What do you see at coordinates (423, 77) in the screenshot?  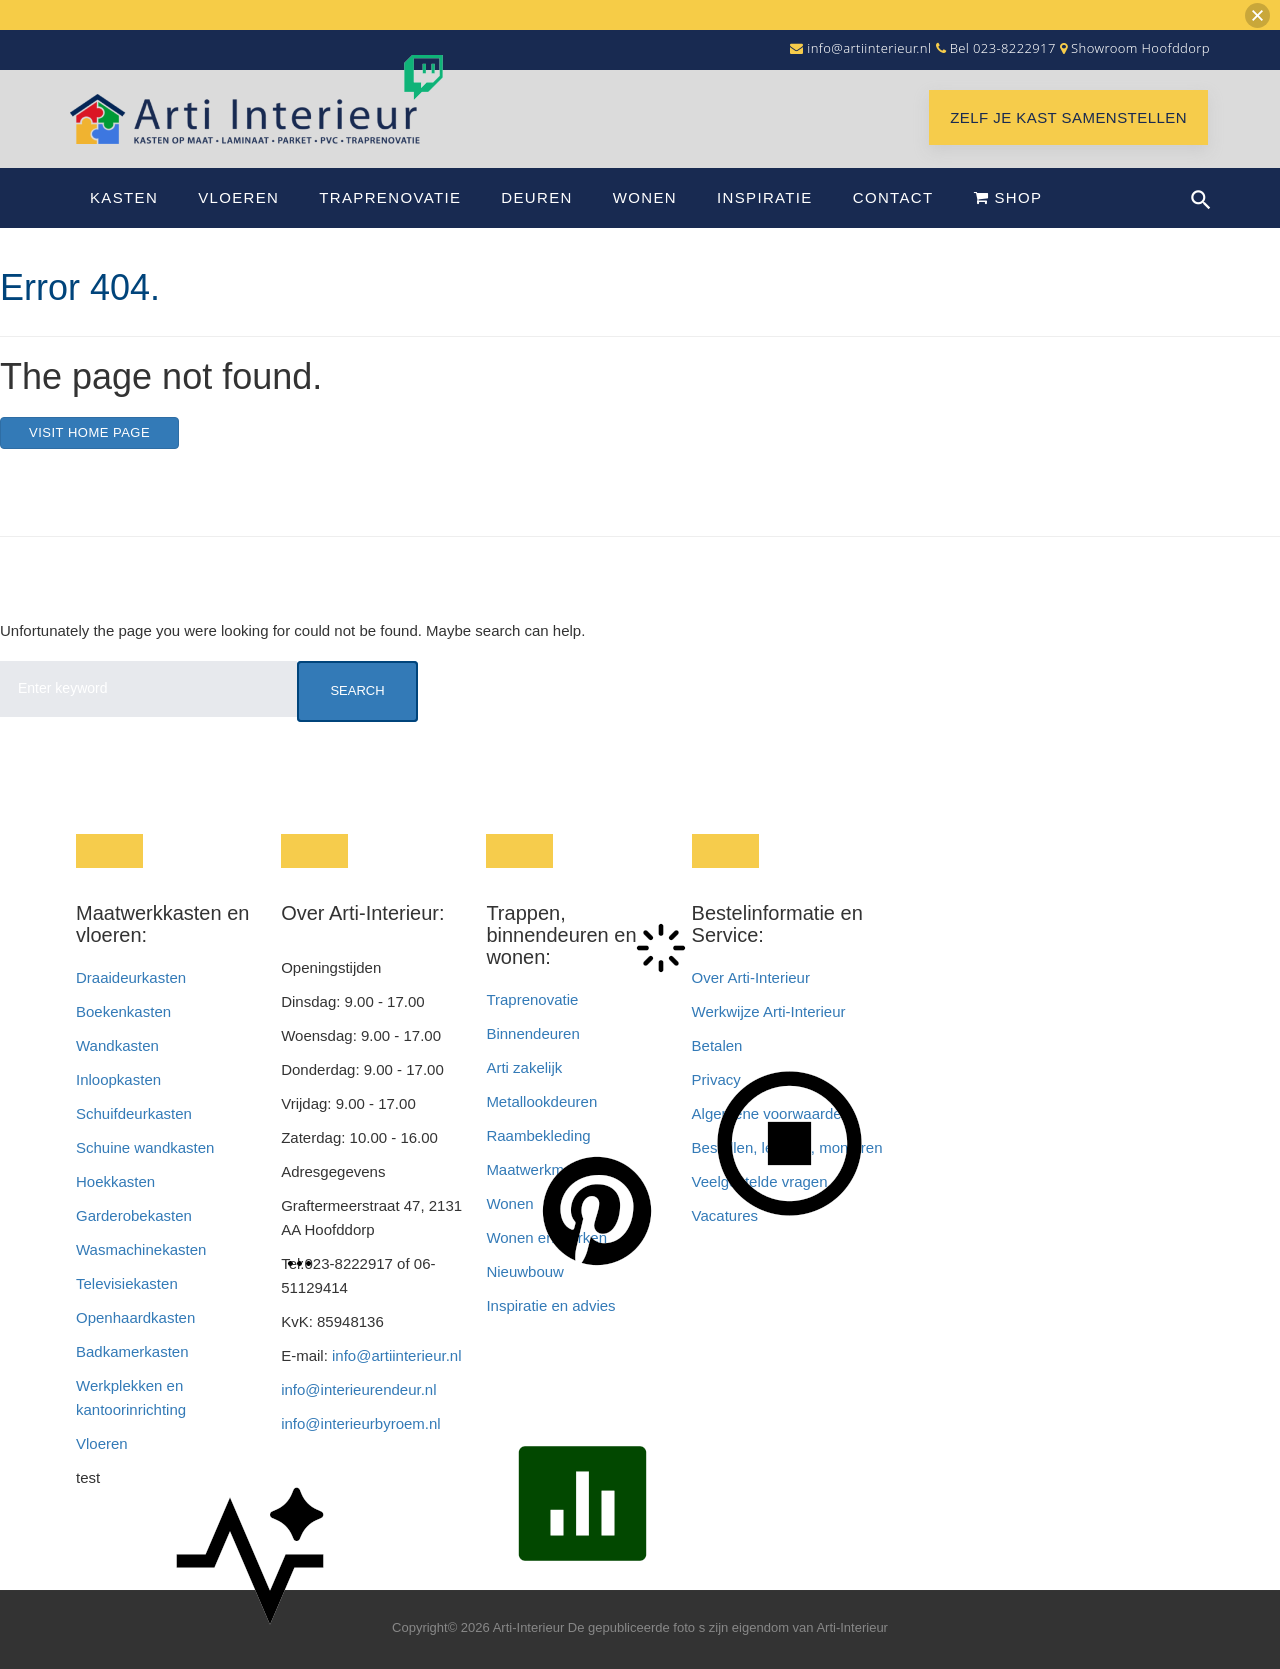 I see `open the Twitch app` at bounding box center [423, 77].